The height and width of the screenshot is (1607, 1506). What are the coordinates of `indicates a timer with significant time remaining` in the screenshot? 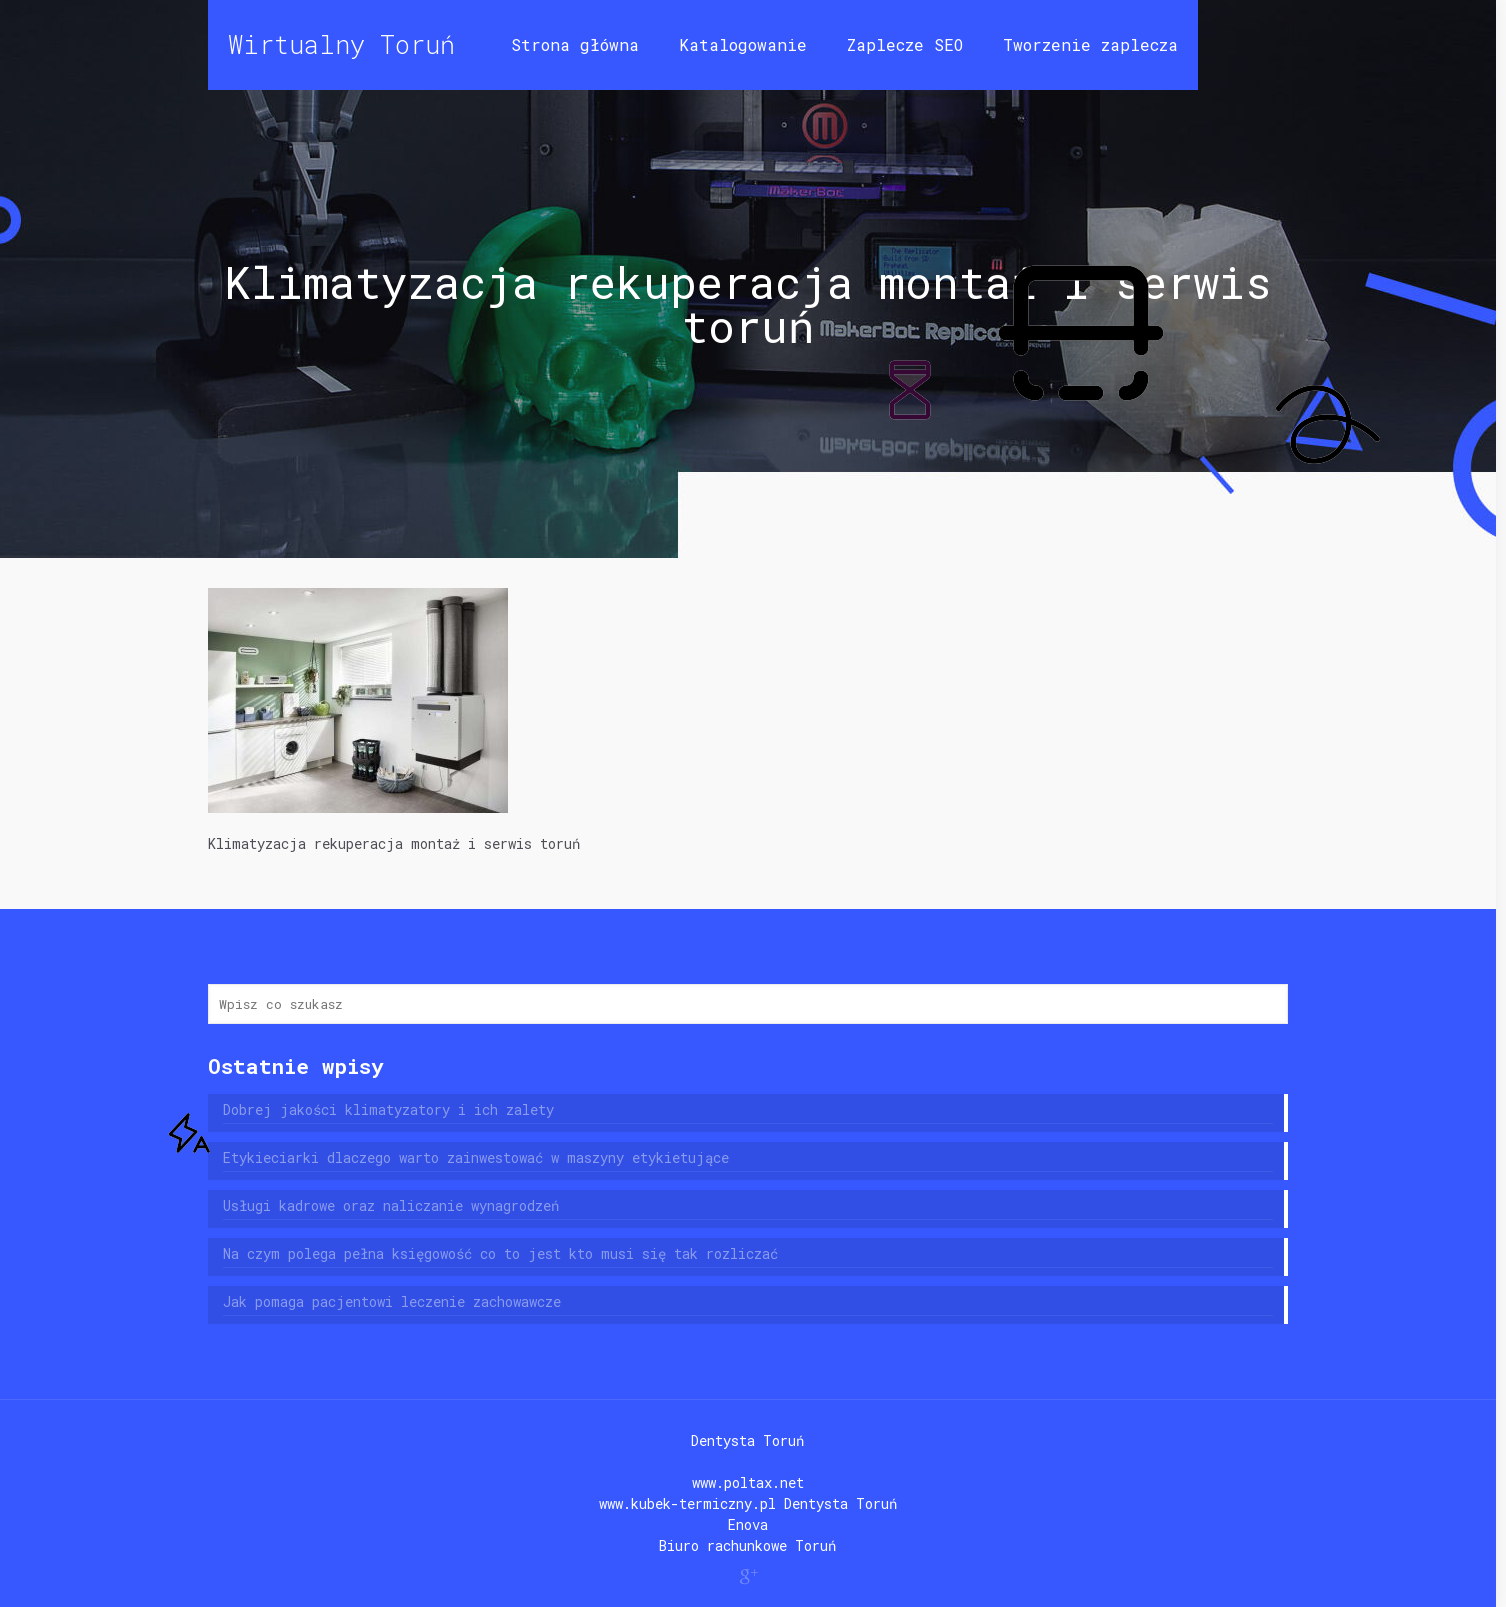 It's located at (910, 390).